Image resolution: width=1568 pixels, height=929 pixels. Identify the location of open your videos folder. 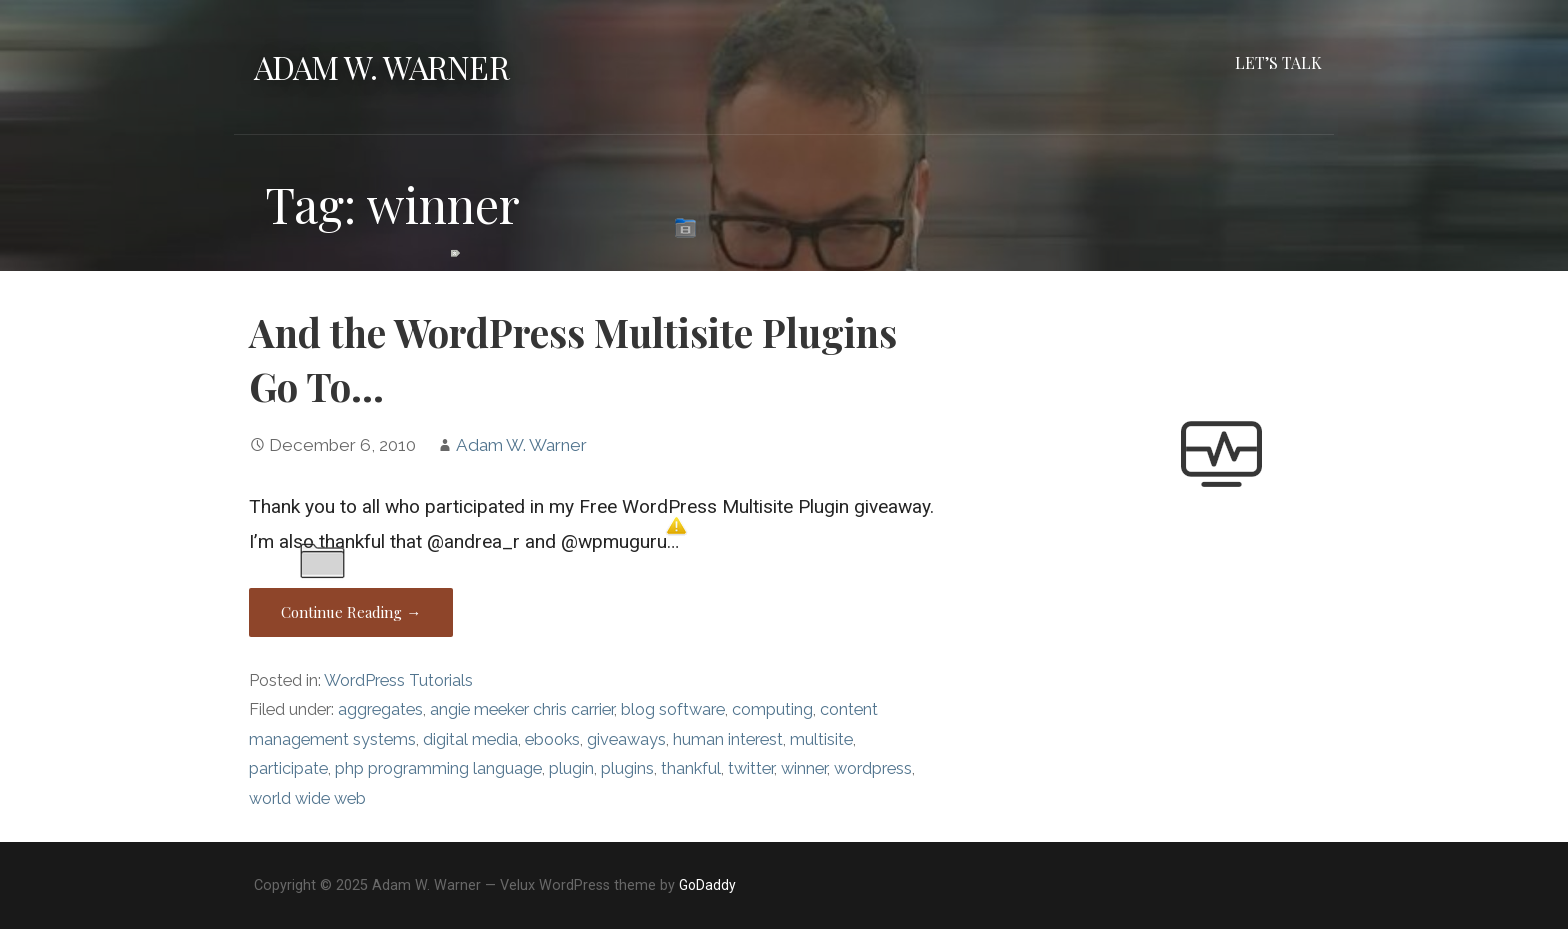
(685, 227).